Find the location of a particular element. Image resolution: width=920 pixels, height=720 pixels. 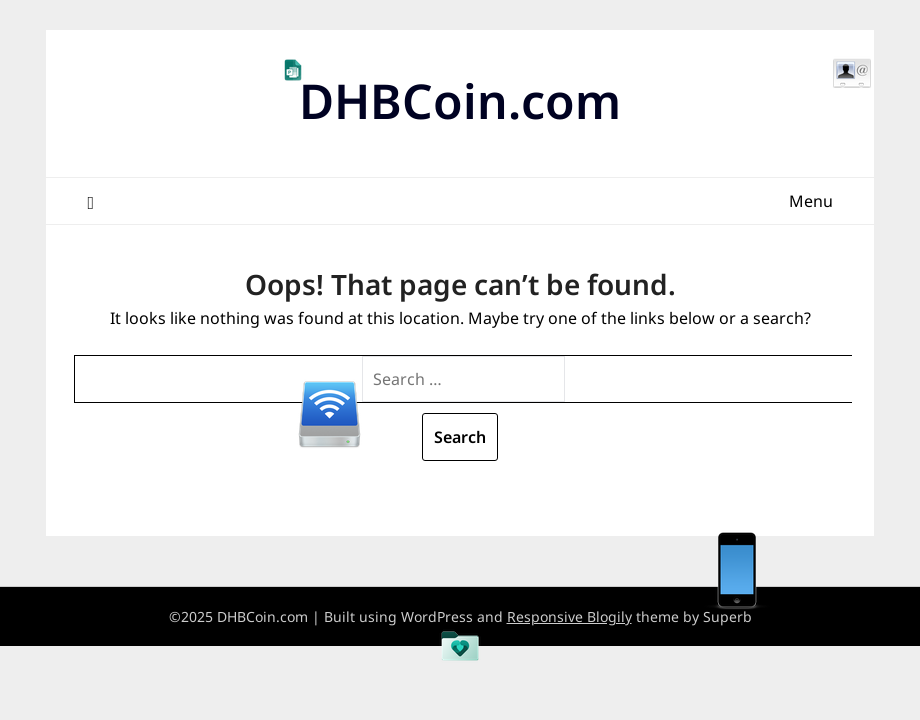

open contacts app is located at coordinates (852, 73).